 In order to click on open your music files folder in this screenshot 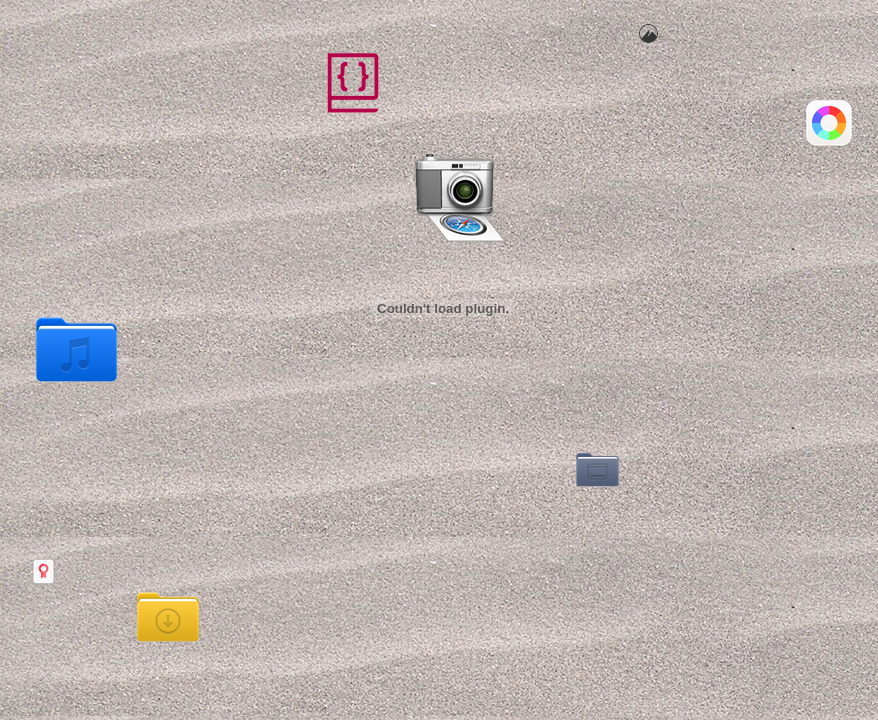, I will do `click(76, 349)`.